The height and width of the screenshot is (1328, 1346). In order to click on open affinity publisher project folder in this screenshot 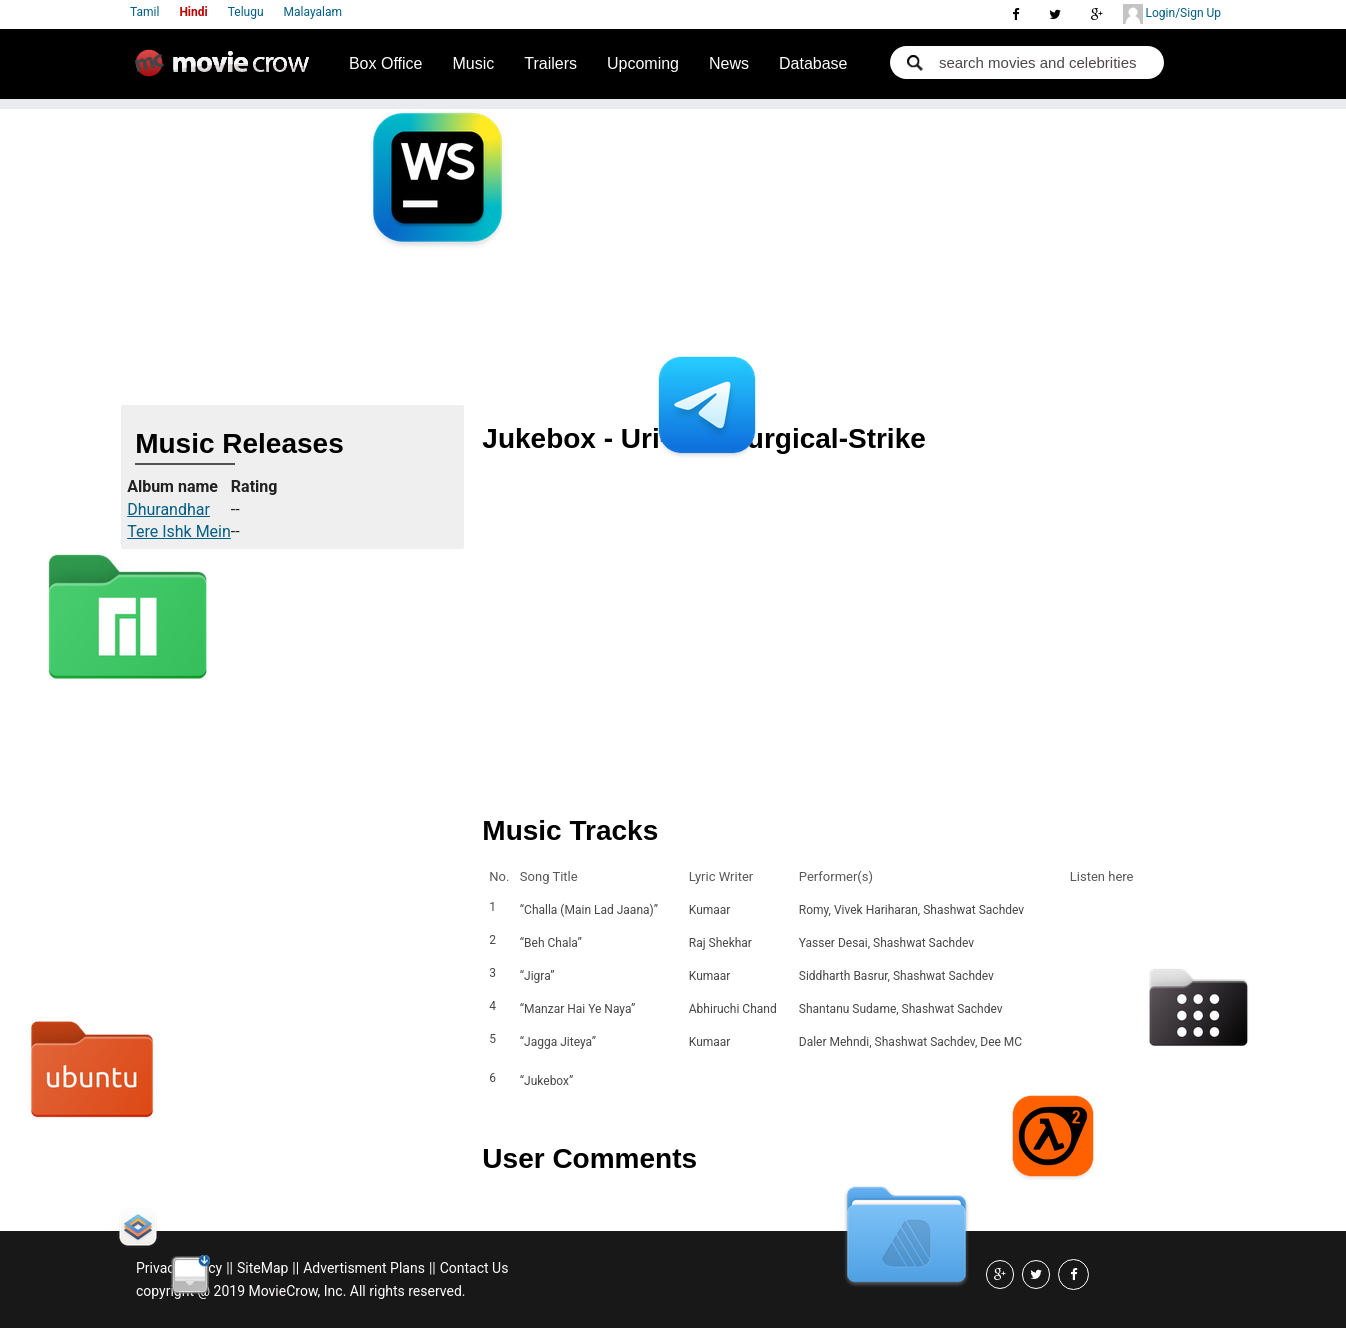, I will do `click(906, 1234)`.